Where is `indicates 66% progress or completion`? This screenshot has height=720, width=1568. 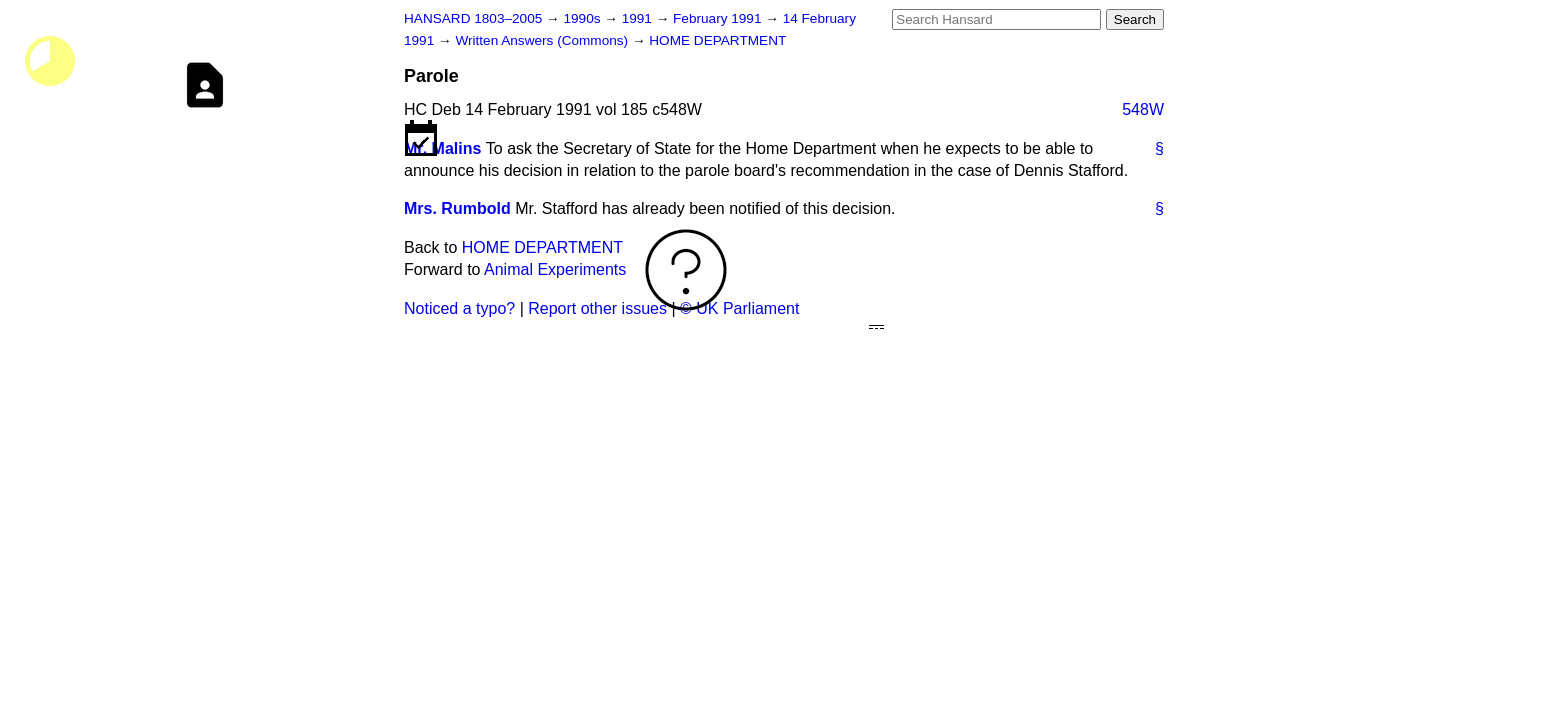 indicates 66% progress or completion is located at coordinates (50, 61).